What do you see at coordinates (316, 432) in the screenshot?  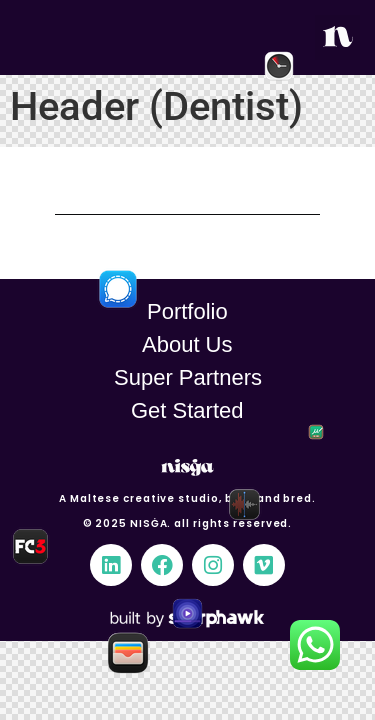 I see `open tex-match app for handwriting or symbol recognition` at bounding box center [316, 432].